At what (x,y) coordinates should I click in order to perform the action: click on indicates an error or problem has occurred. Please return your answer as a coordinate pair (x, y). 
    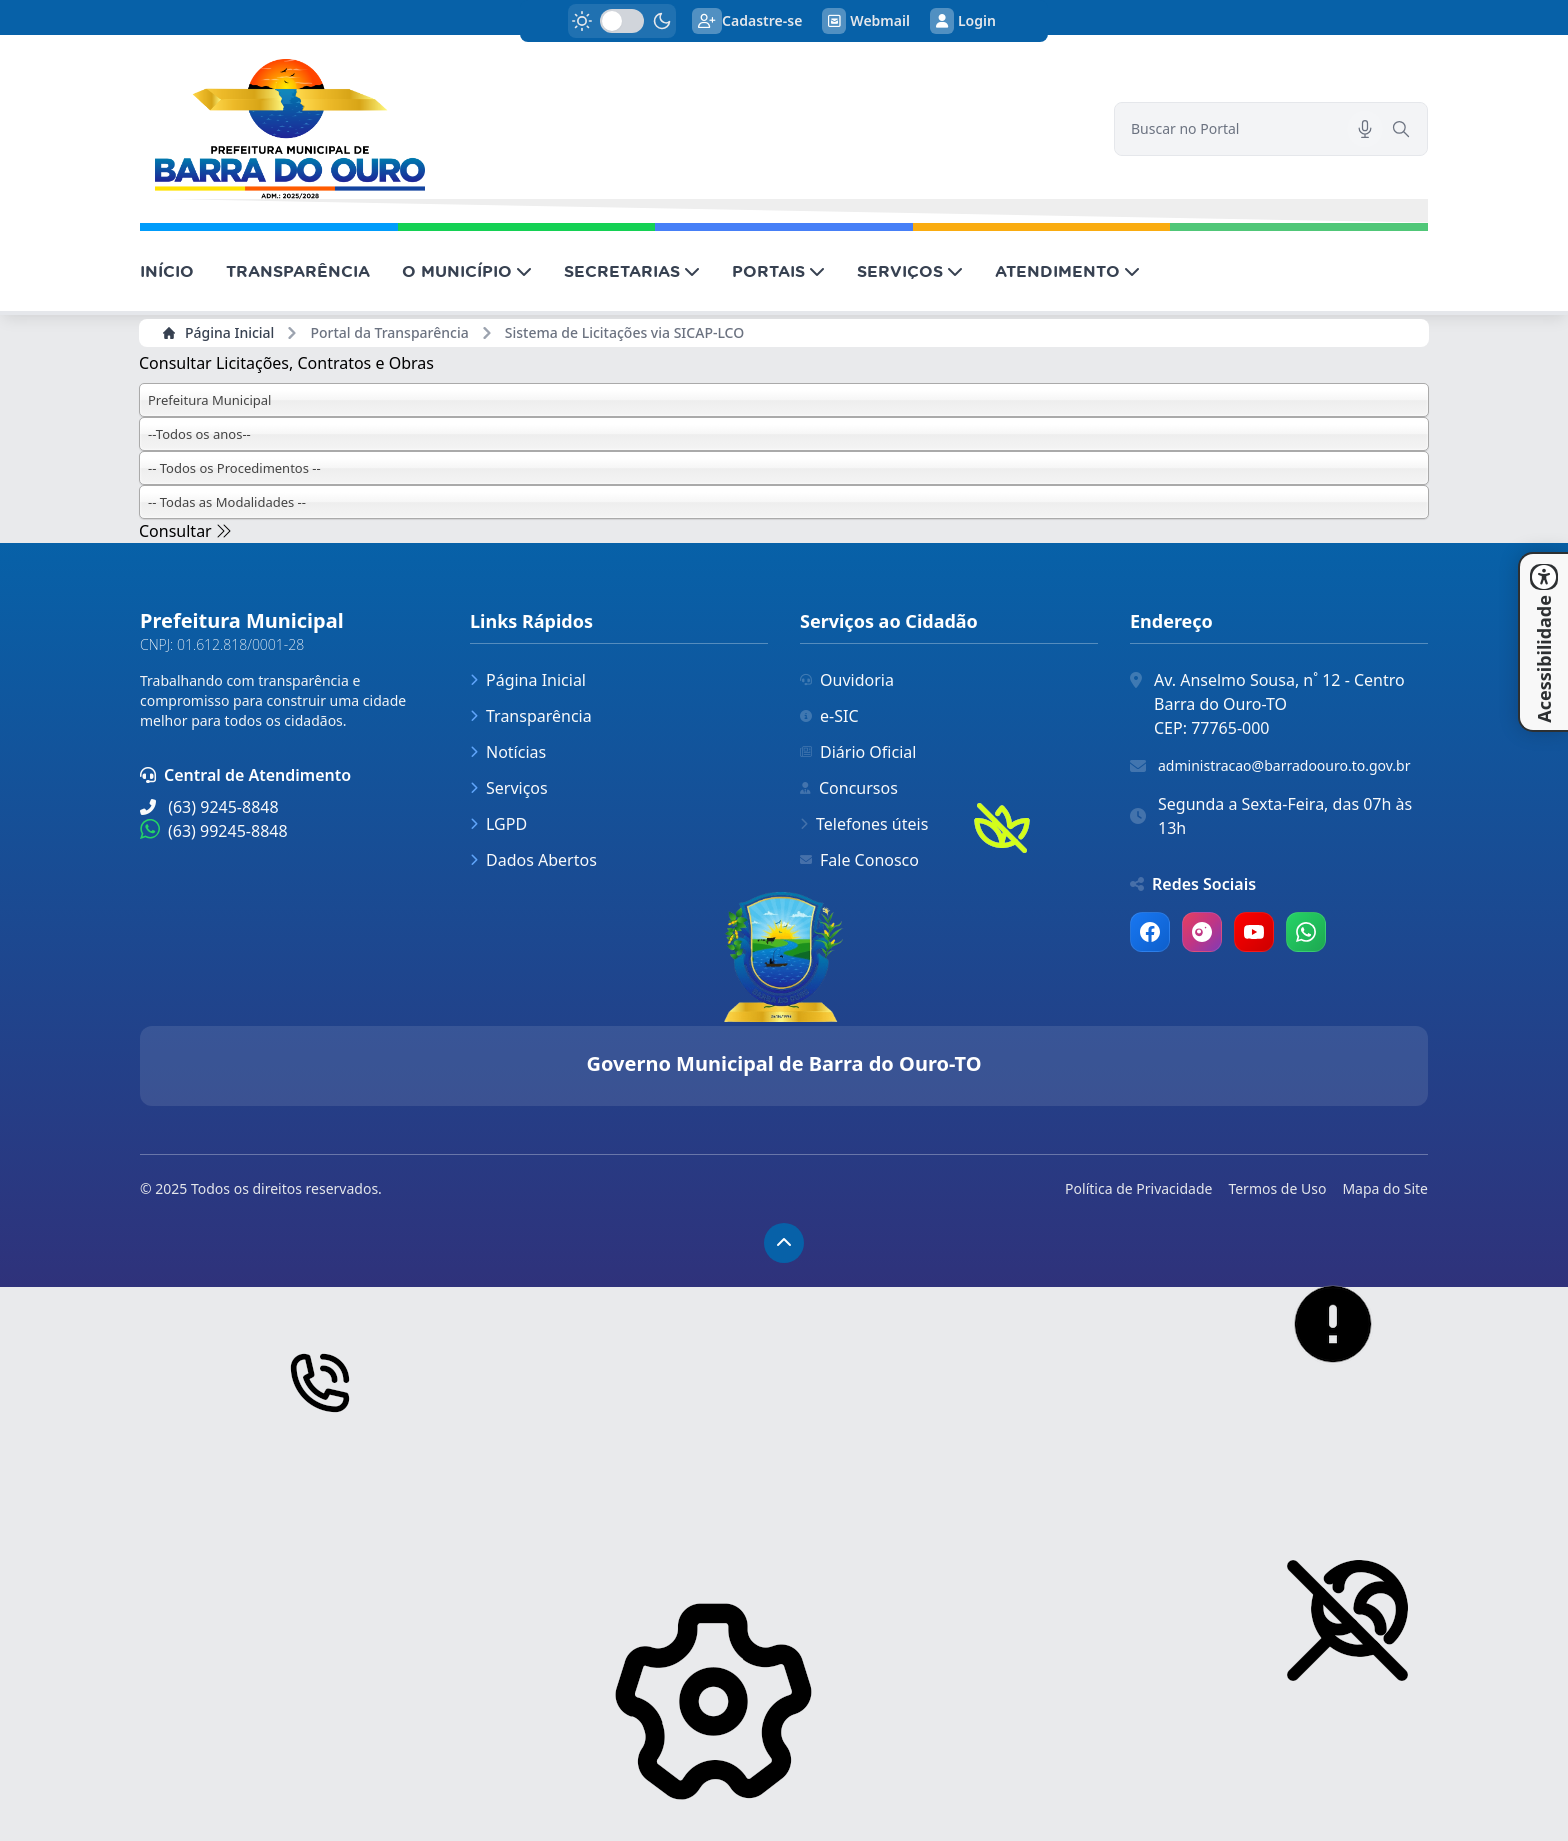
    Looking at the image, I should click on (1333, 1324).